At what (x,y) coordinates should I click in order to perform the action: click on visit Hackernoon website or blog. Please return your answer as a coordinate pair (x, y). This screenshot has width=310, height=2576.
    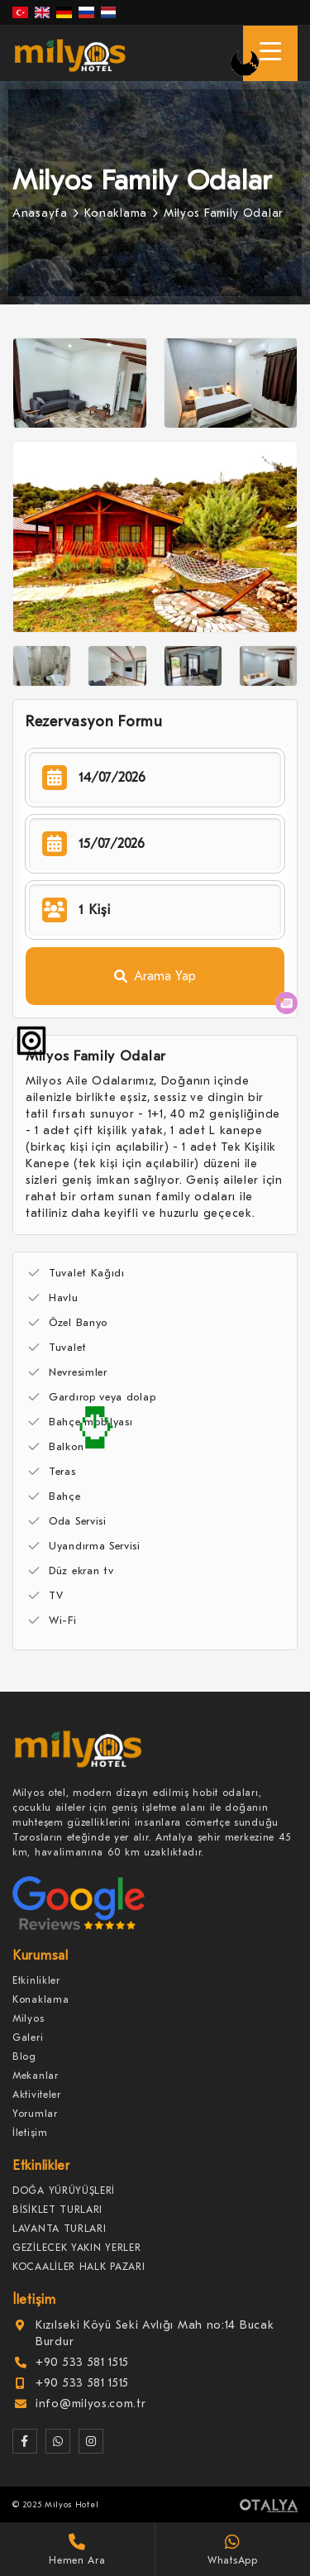
    Looking at the image, I should click on (96, 1427).